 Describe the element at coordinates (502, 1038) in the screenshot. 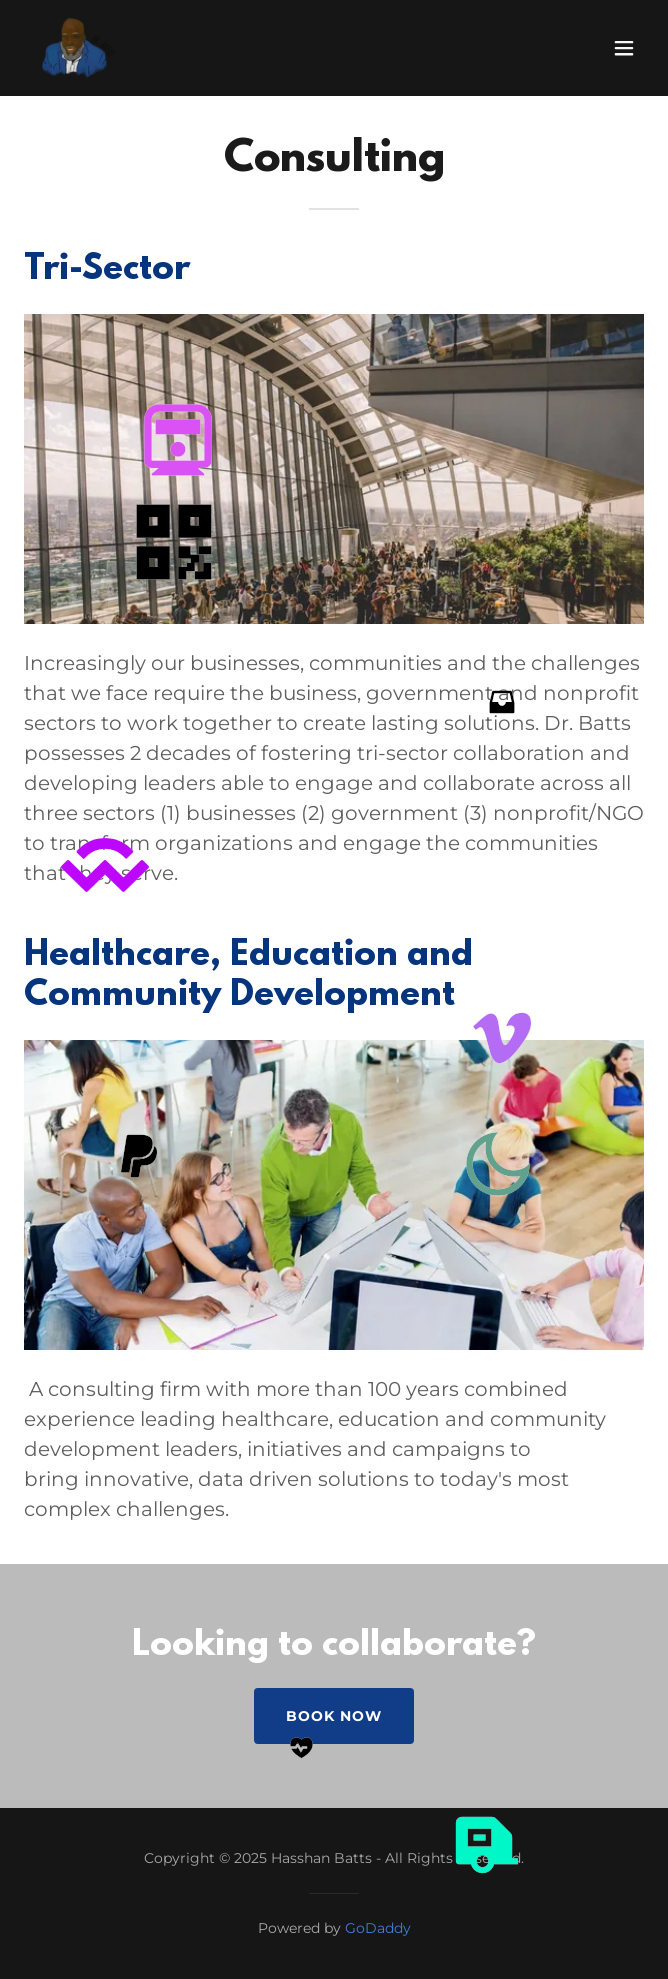

I see `open the Vimeo app` at that location.